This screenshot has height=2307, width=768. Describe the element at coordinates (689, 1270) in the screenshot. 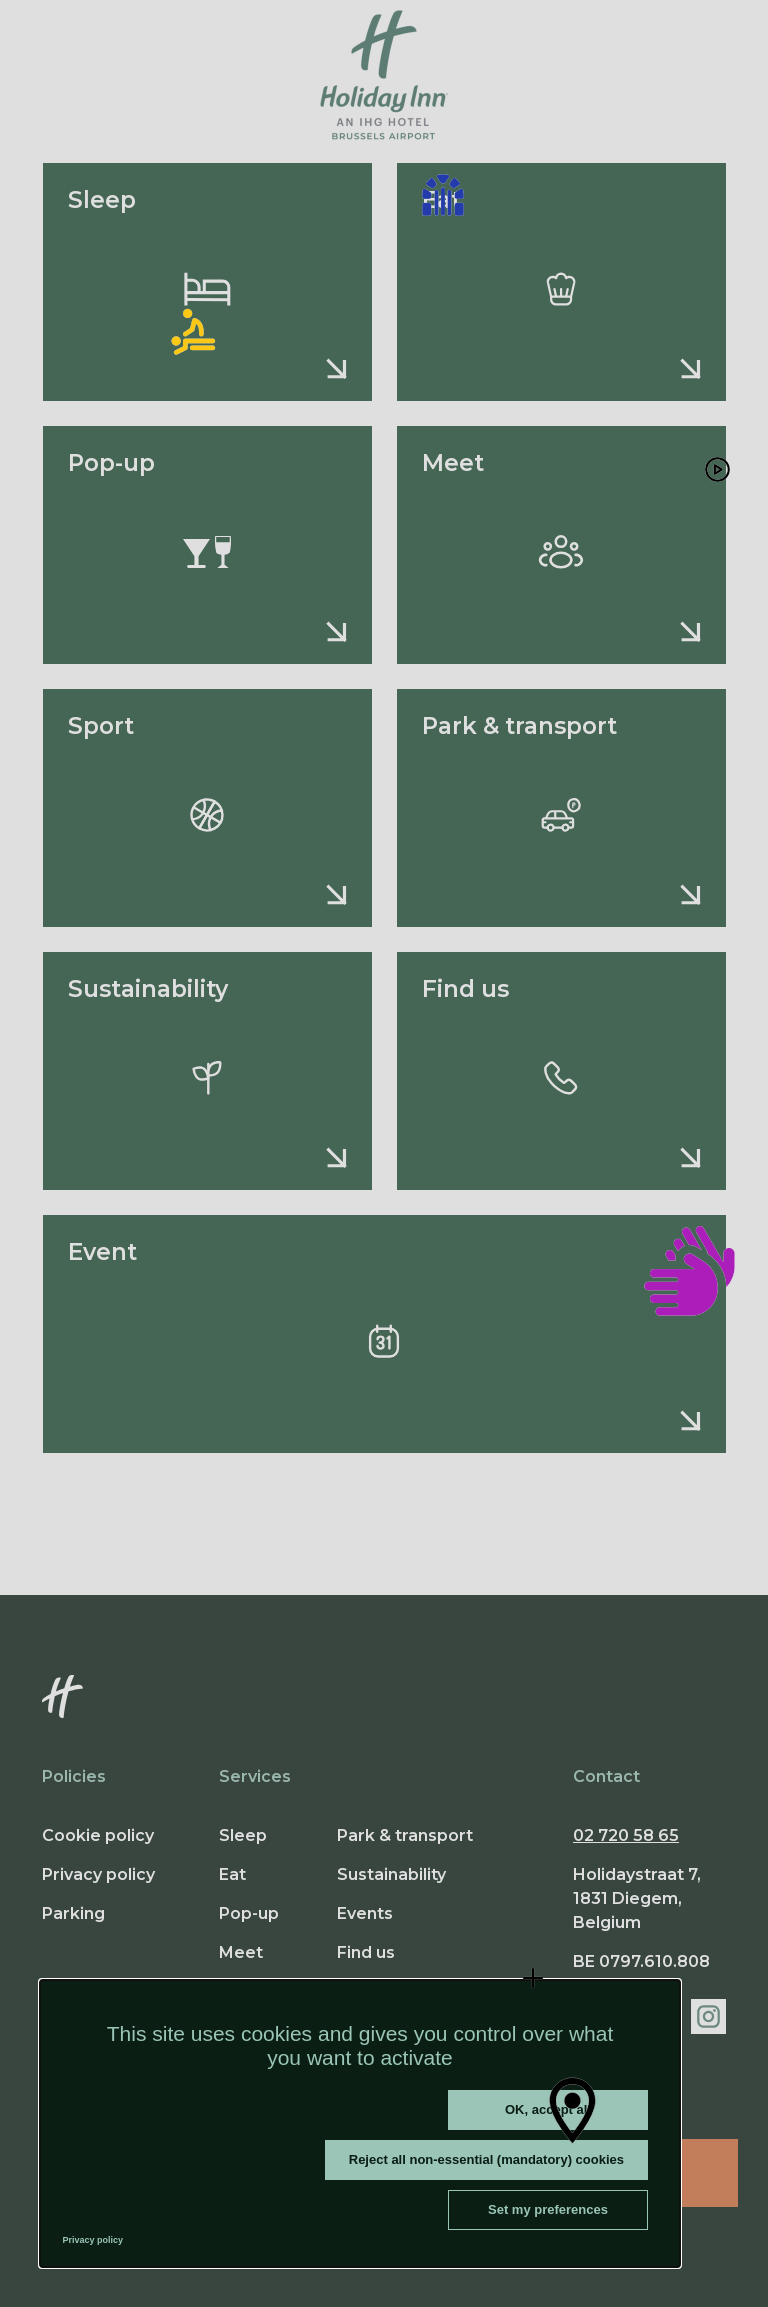

I see `access sign language interpretation options` at that location.